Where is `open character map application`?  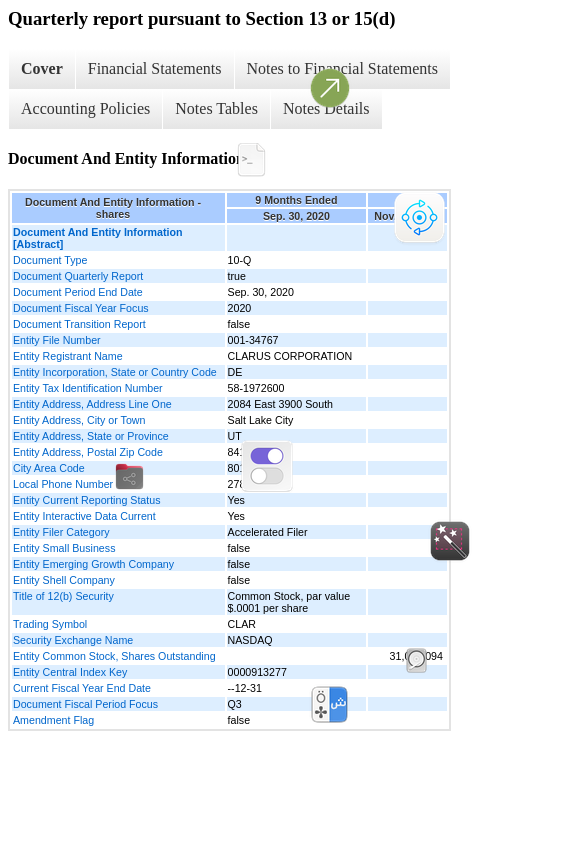
open character map application is located at coordinates (329, 704).